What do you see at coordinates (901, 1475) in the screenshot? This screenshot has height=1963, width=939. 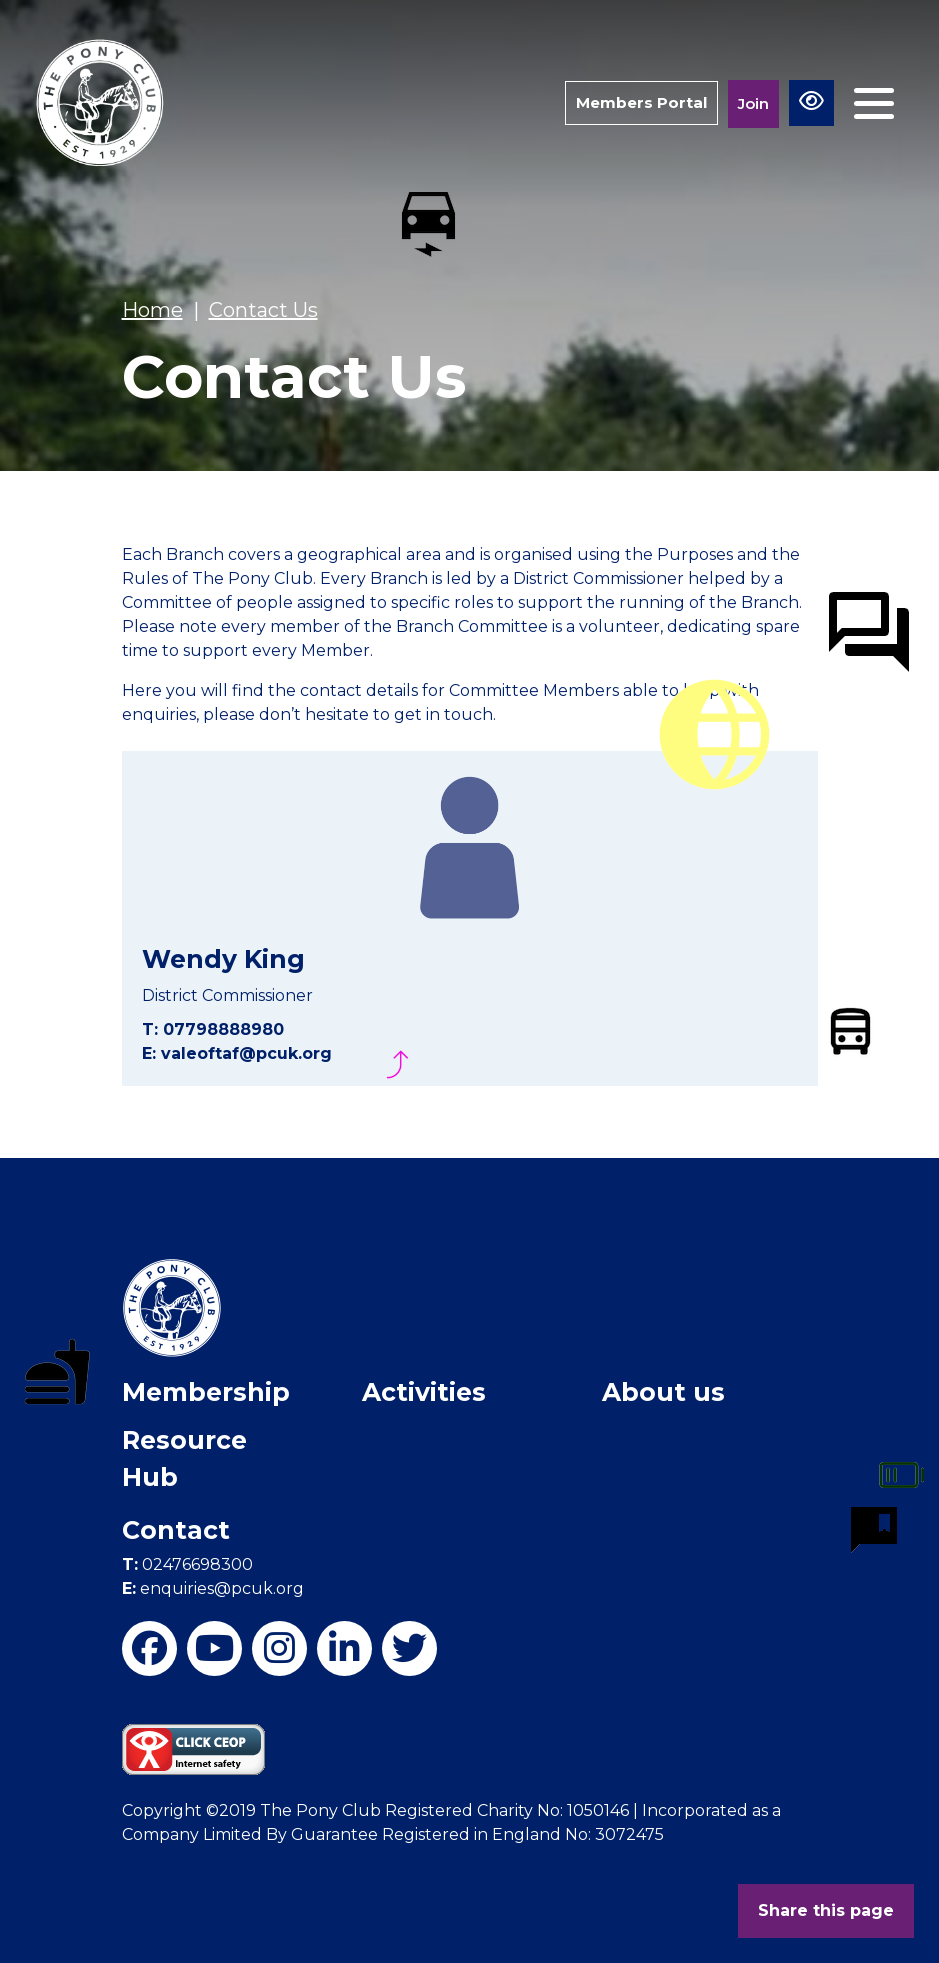 I see `indicates medium battery level` at bounding box center [901, 1475].